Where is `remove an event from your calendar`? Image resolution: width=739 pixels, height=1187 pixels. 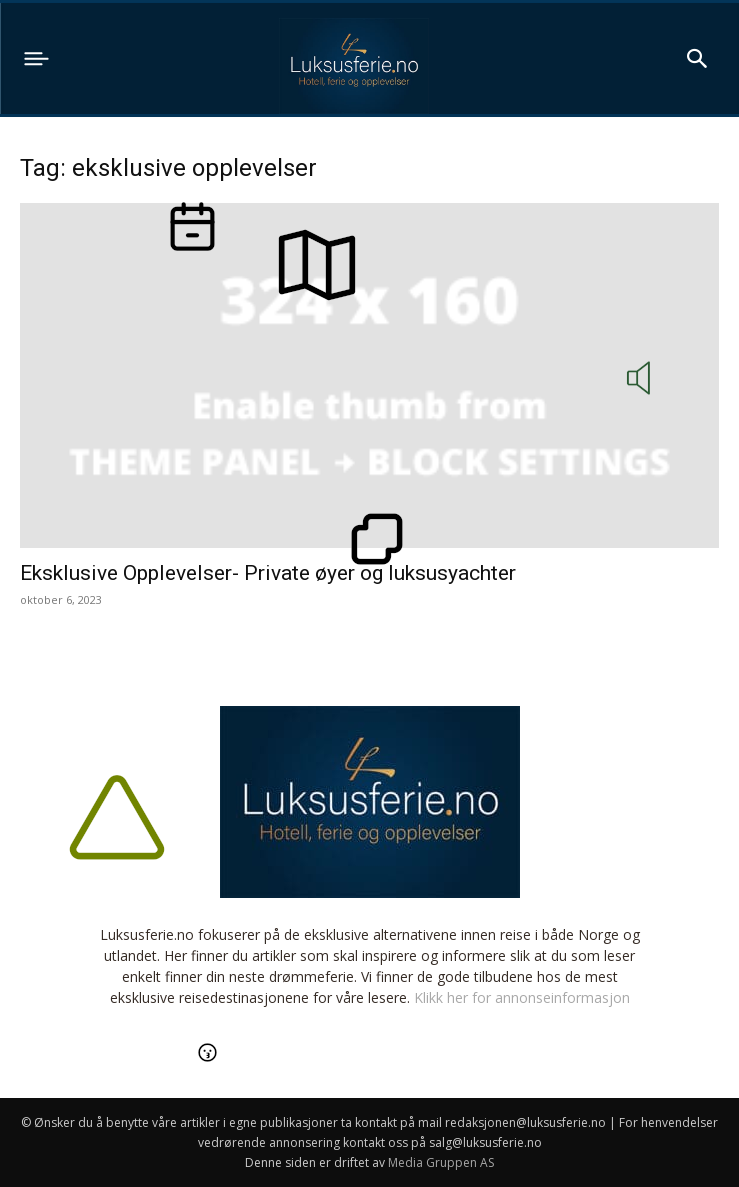 remove an event from your calendar is located at coordinates (192, 226).